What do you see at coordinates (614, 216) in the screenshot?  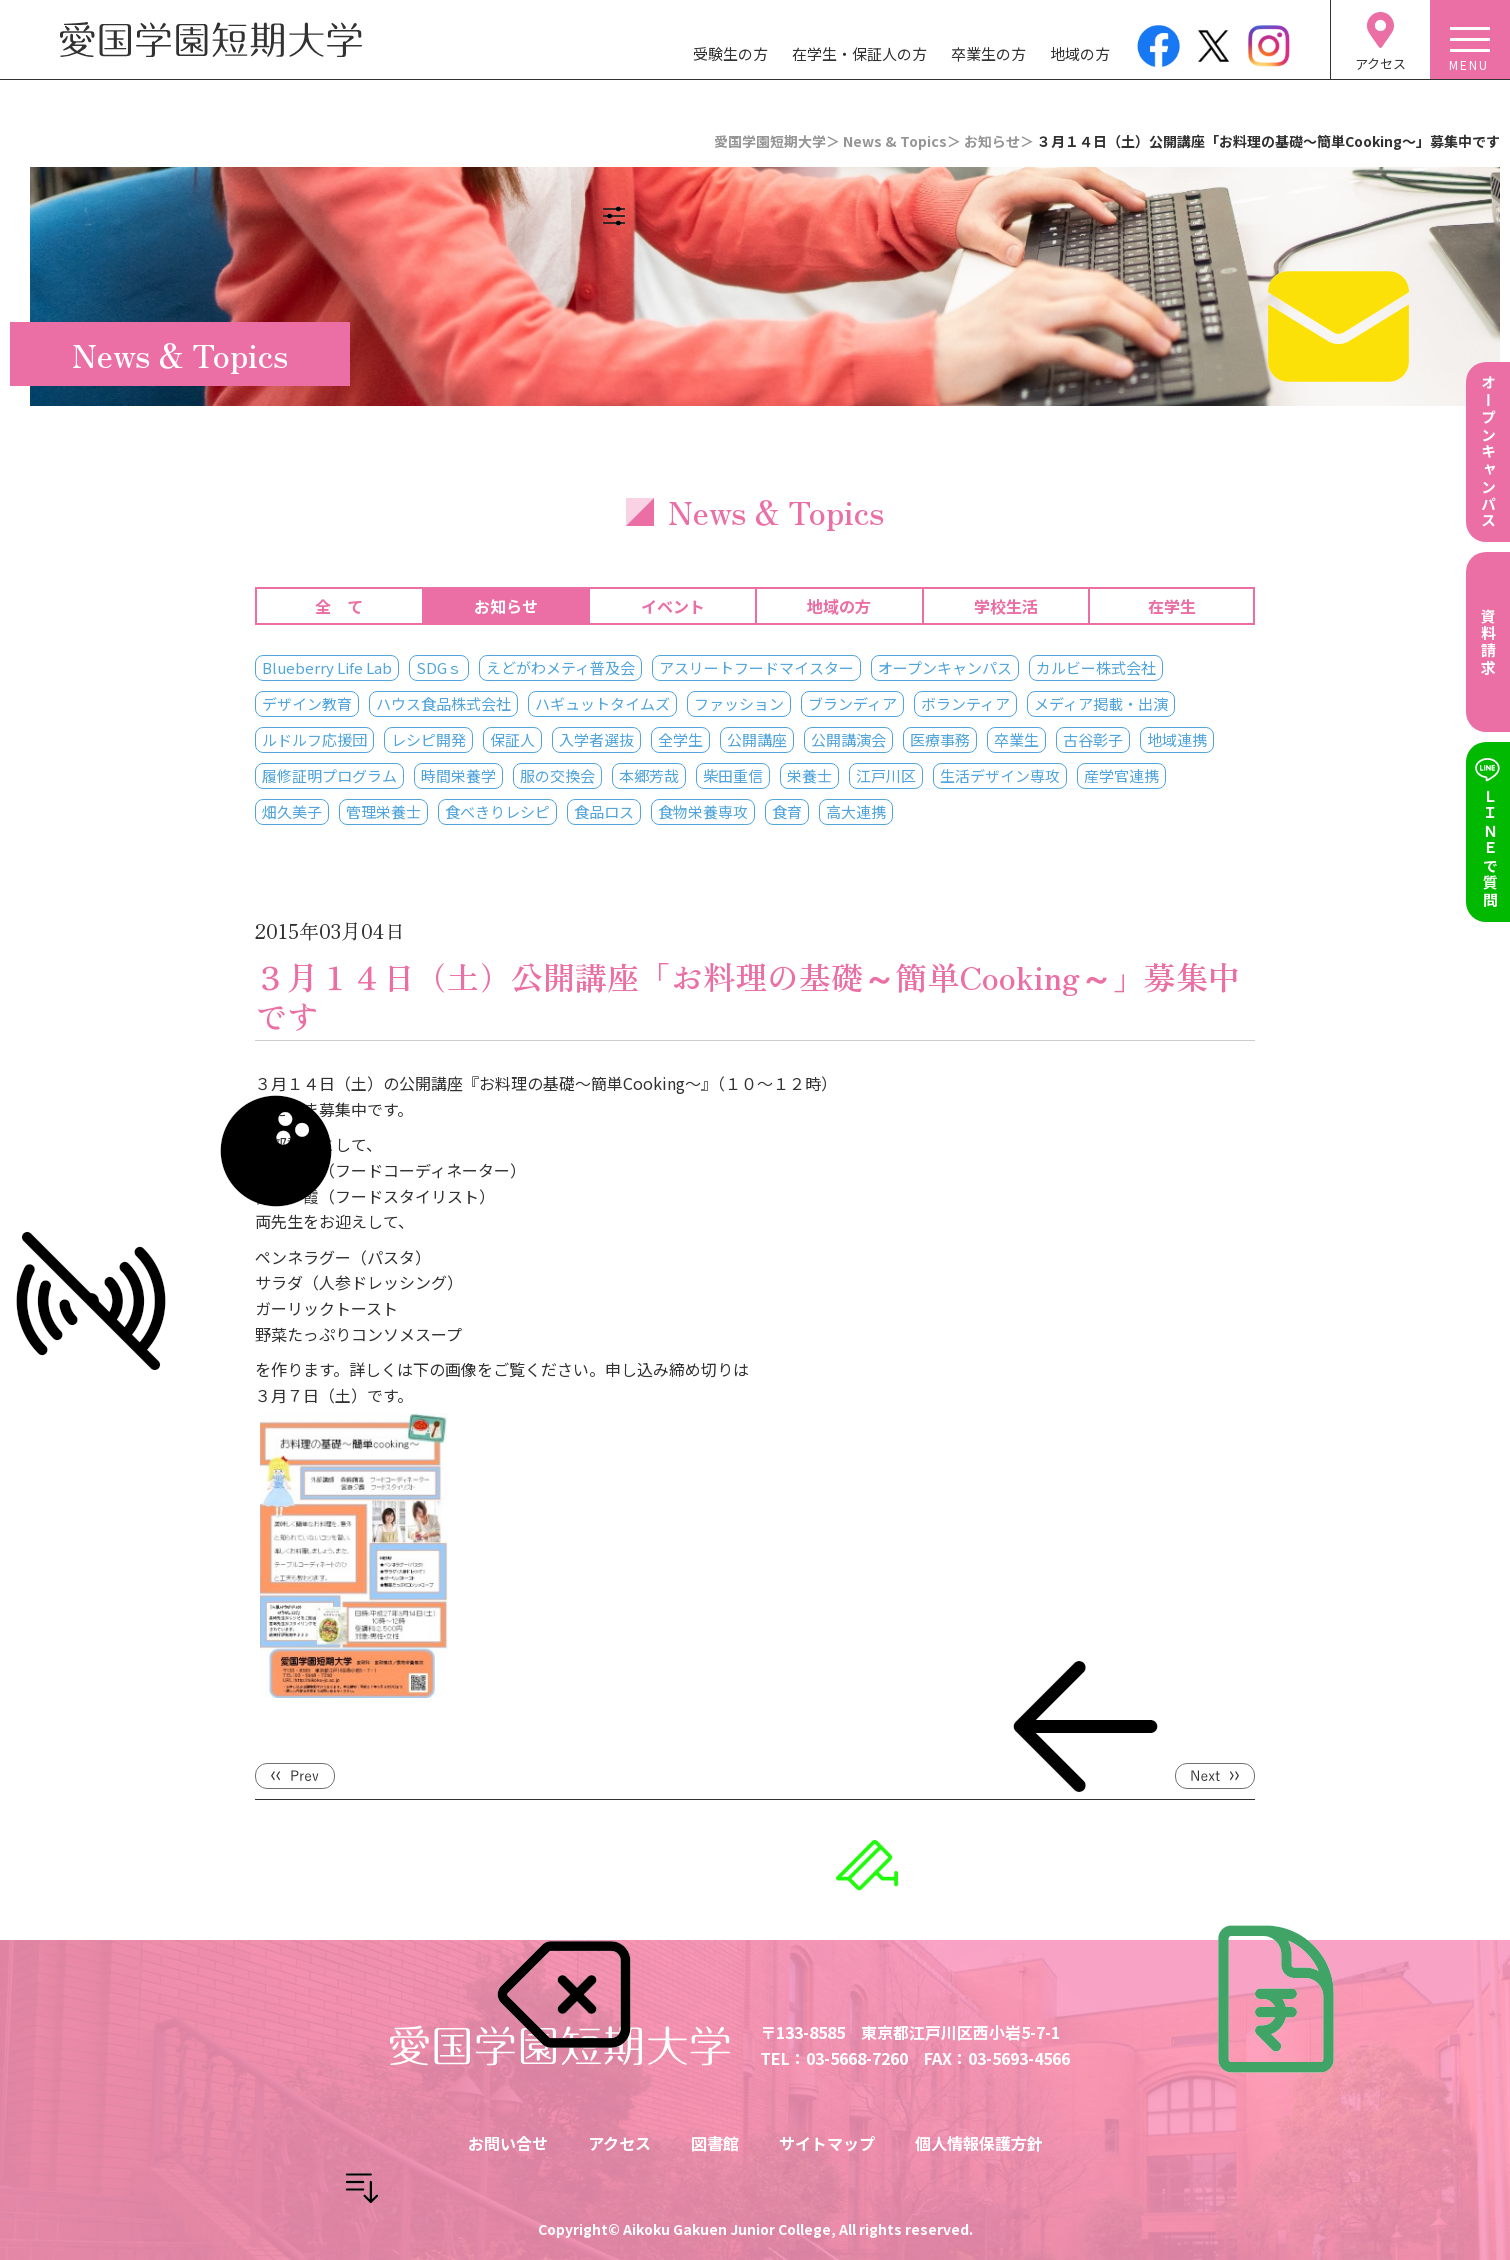 I see `open settings or preferences` at bounding box center [614, 216].